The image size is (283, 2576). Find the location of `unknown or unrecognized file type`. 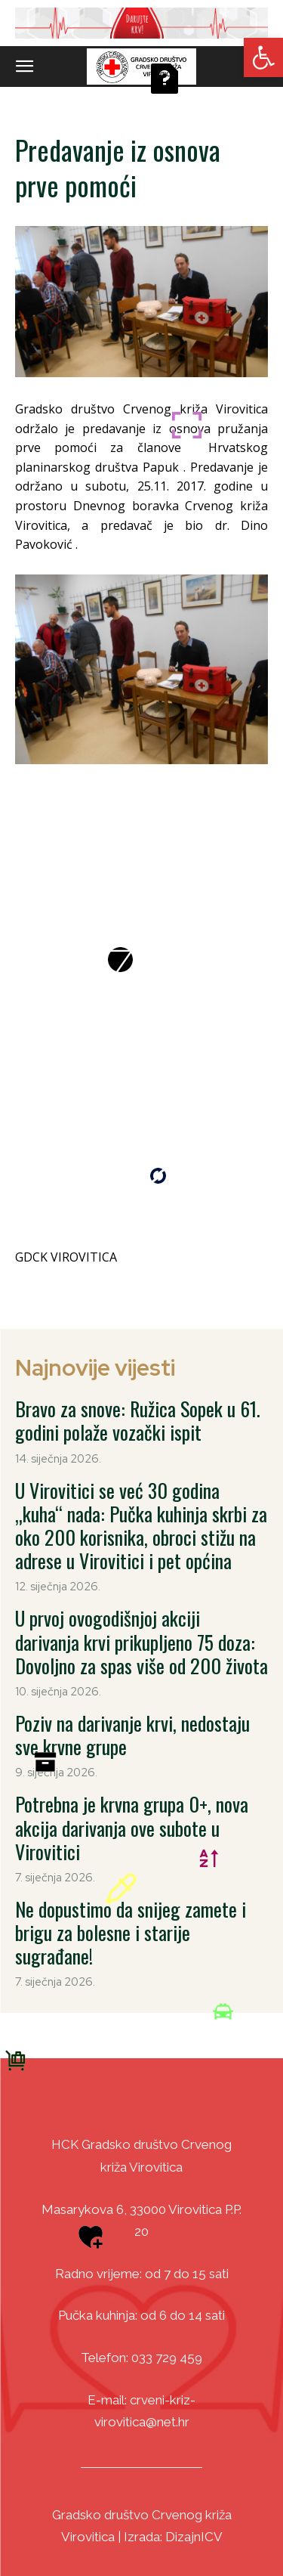

unknown or unrecognized file type is located at coordinates (165, 79).